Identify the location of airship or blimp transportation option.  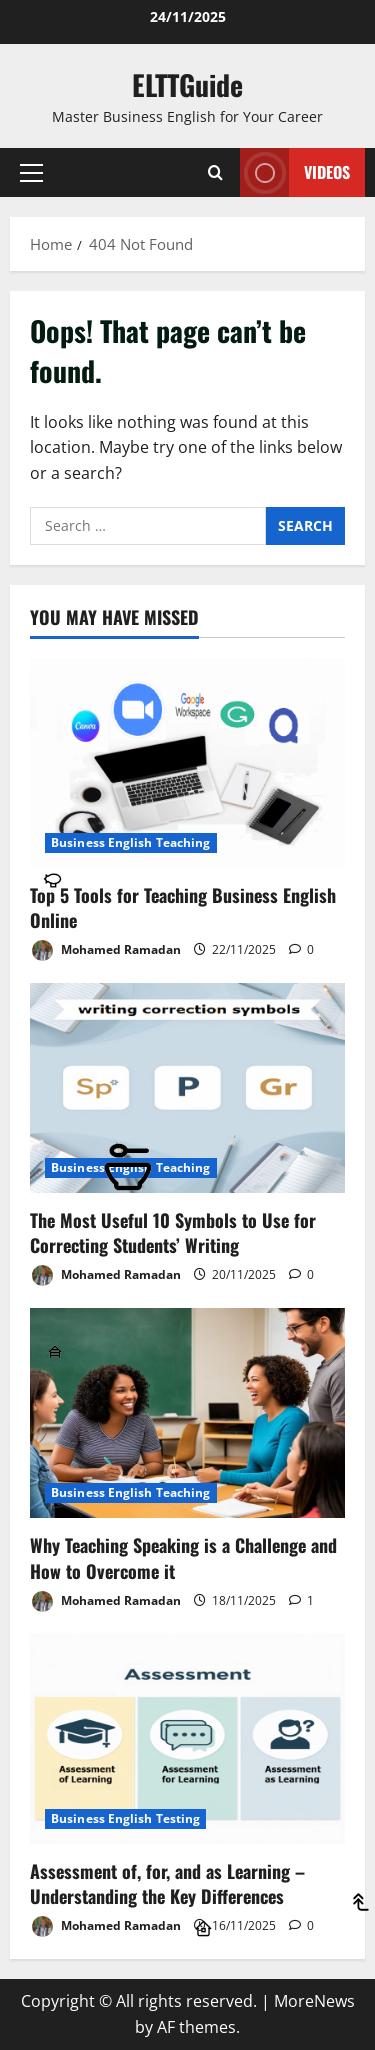
(52, 880).